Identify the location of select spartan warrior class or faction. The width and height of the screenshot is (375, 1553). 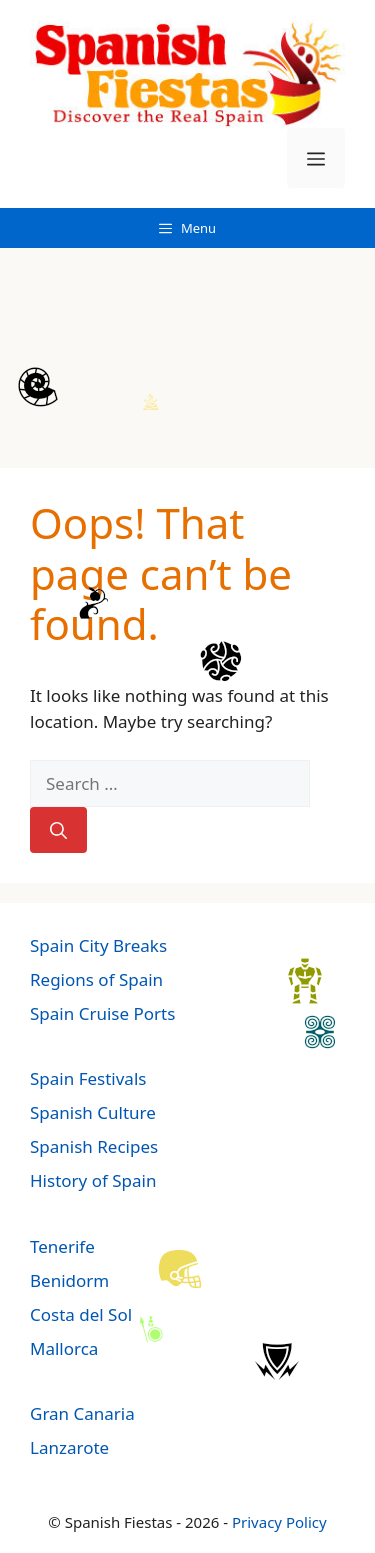
(150, 1329).